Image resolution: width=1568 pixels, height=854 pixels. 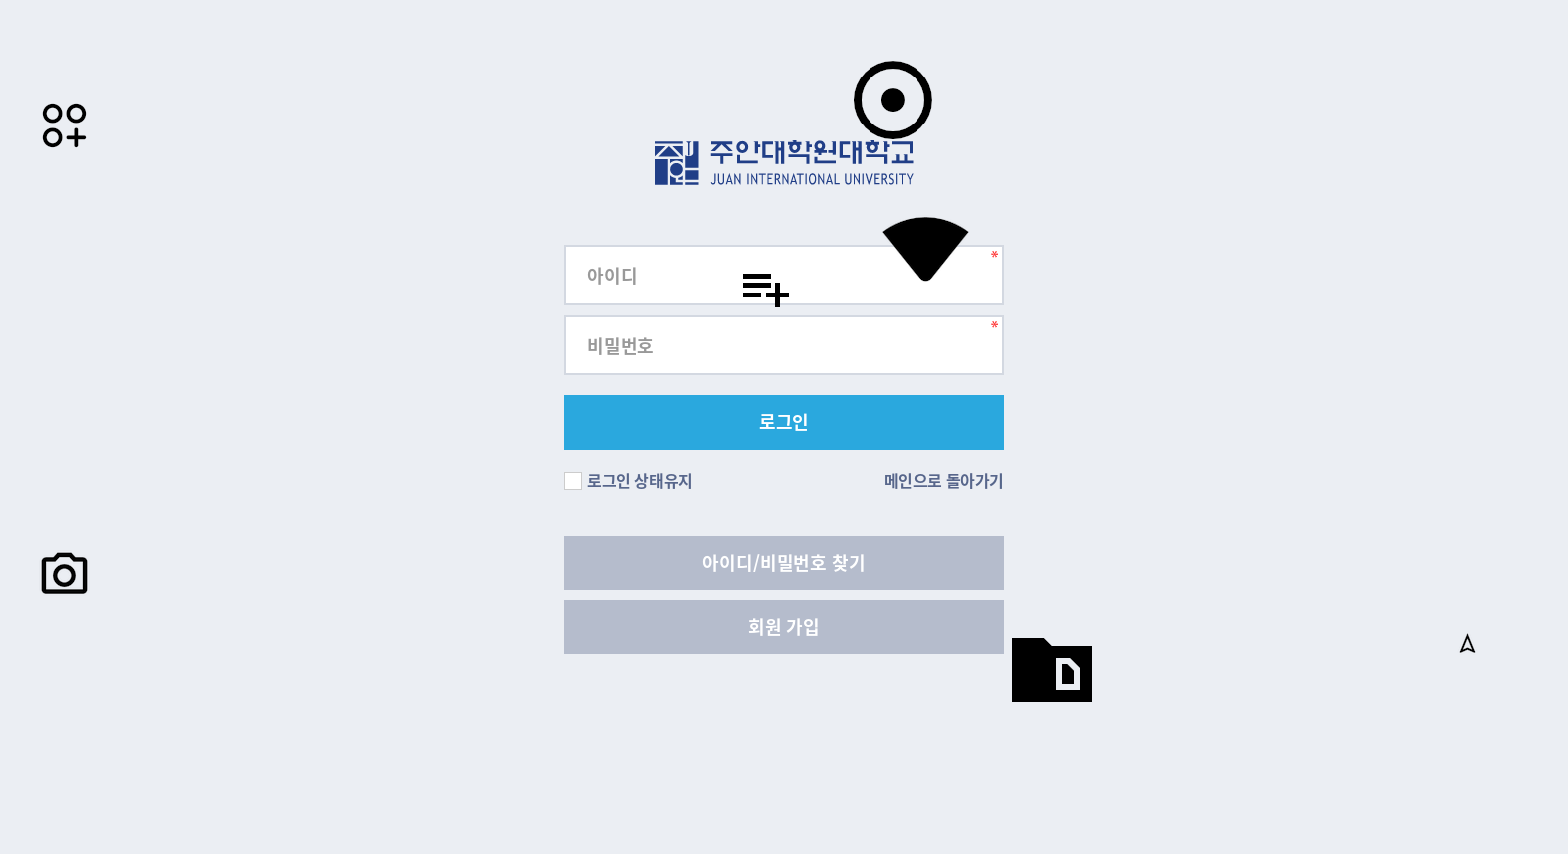 I want to click on adjust image or display settings, so click(x=893, y=100).